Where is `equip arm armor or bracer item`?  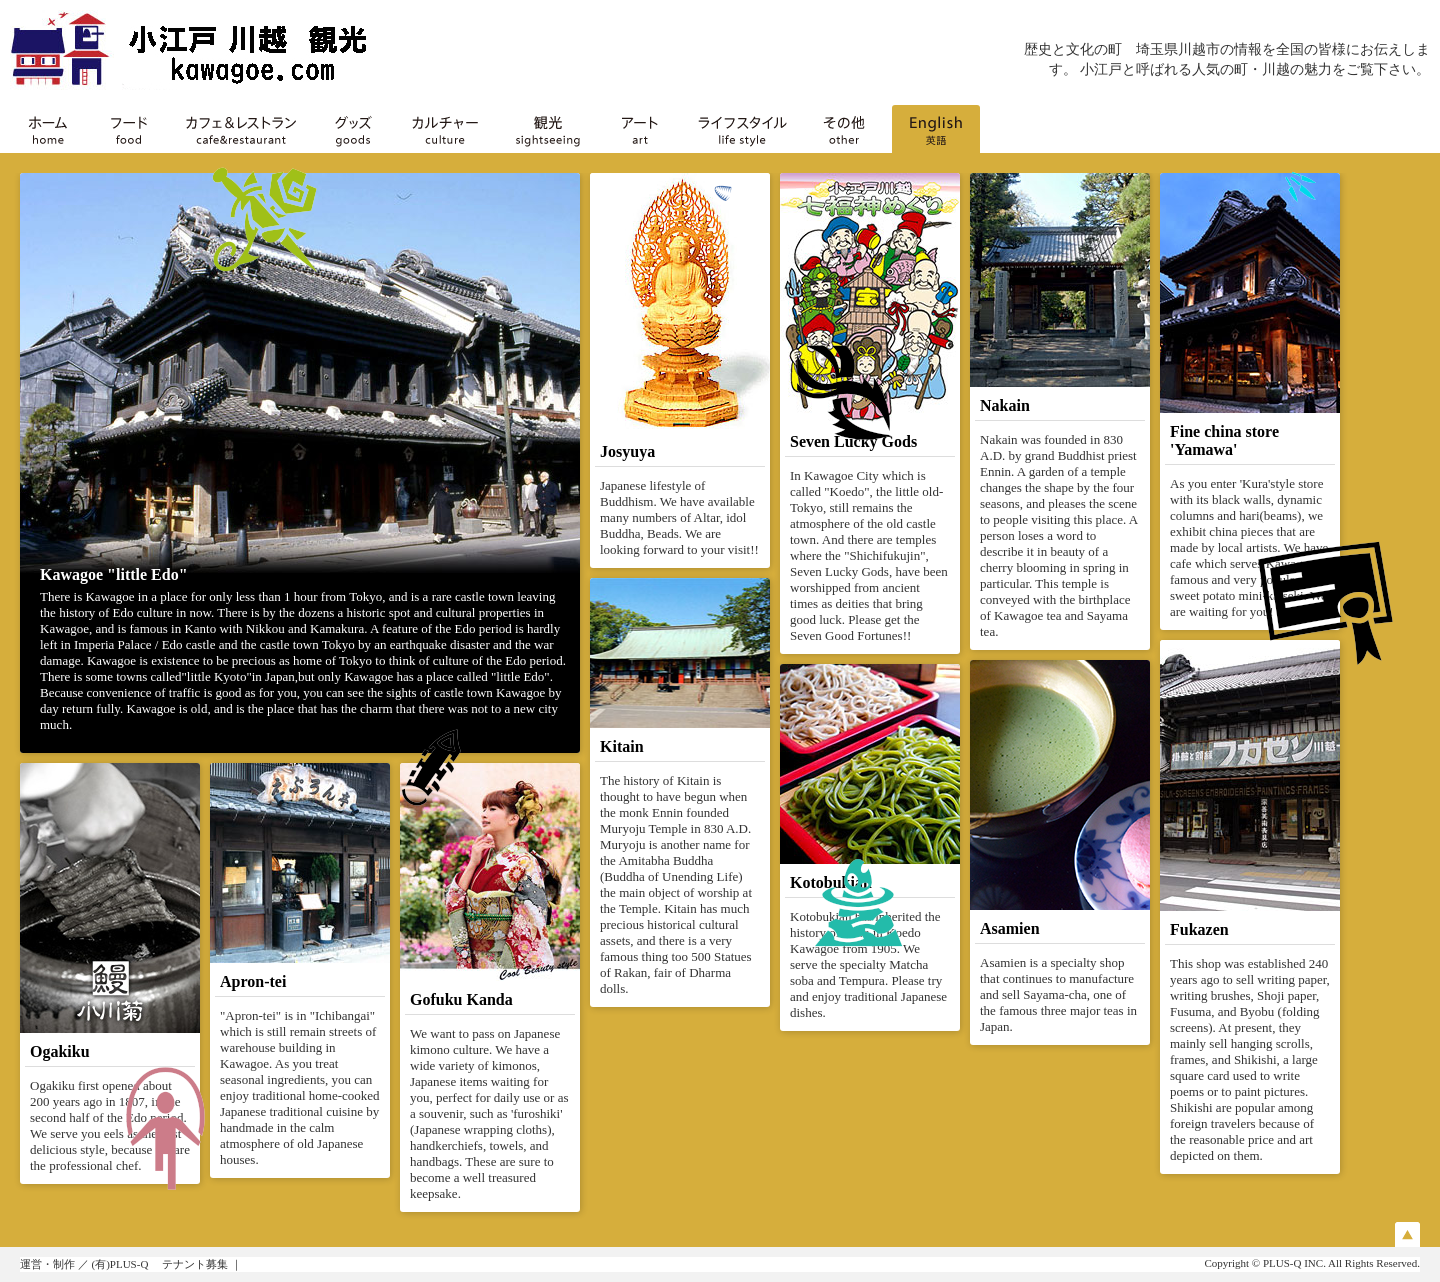 equip arm armor or bracer item is located at coordinates (431, 767).